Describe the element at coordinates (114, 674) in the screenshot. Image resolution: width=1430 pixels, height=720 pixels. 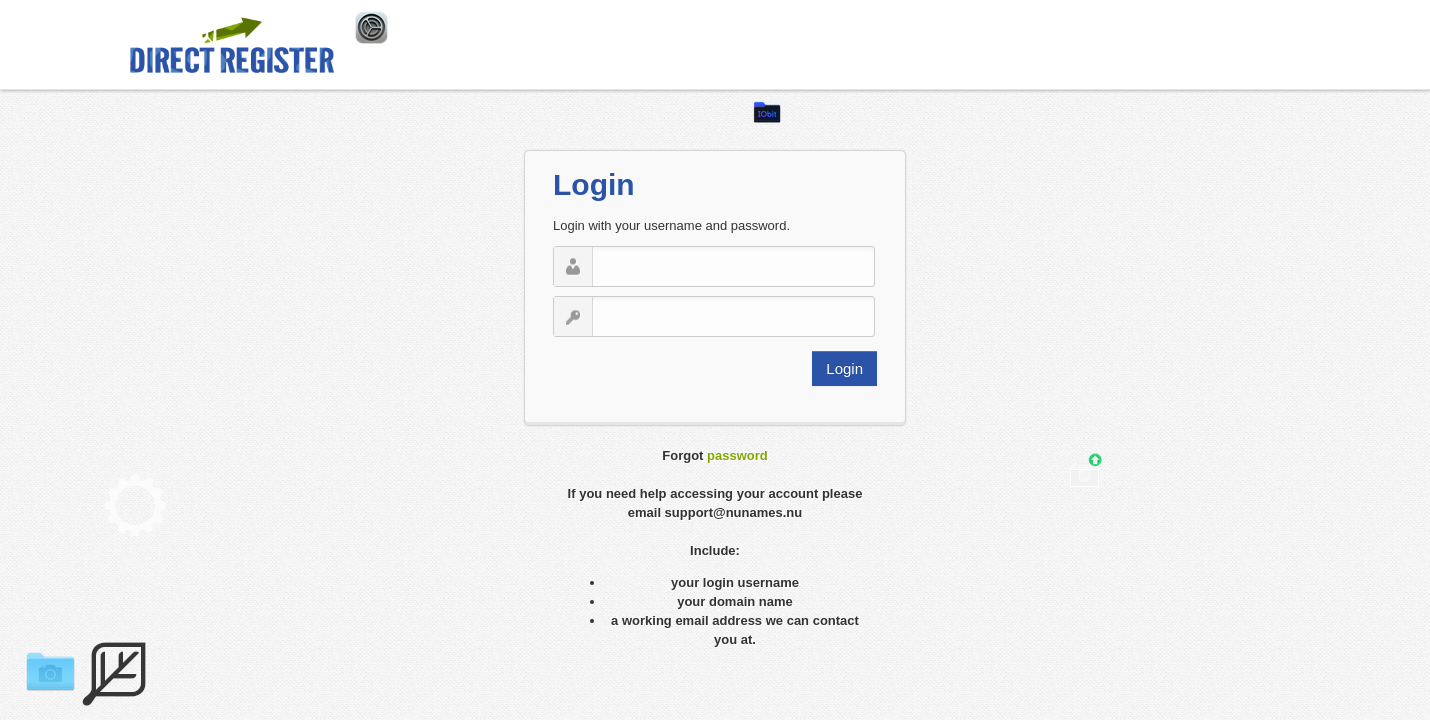
I see `enable power saving or eco mode` at that location.